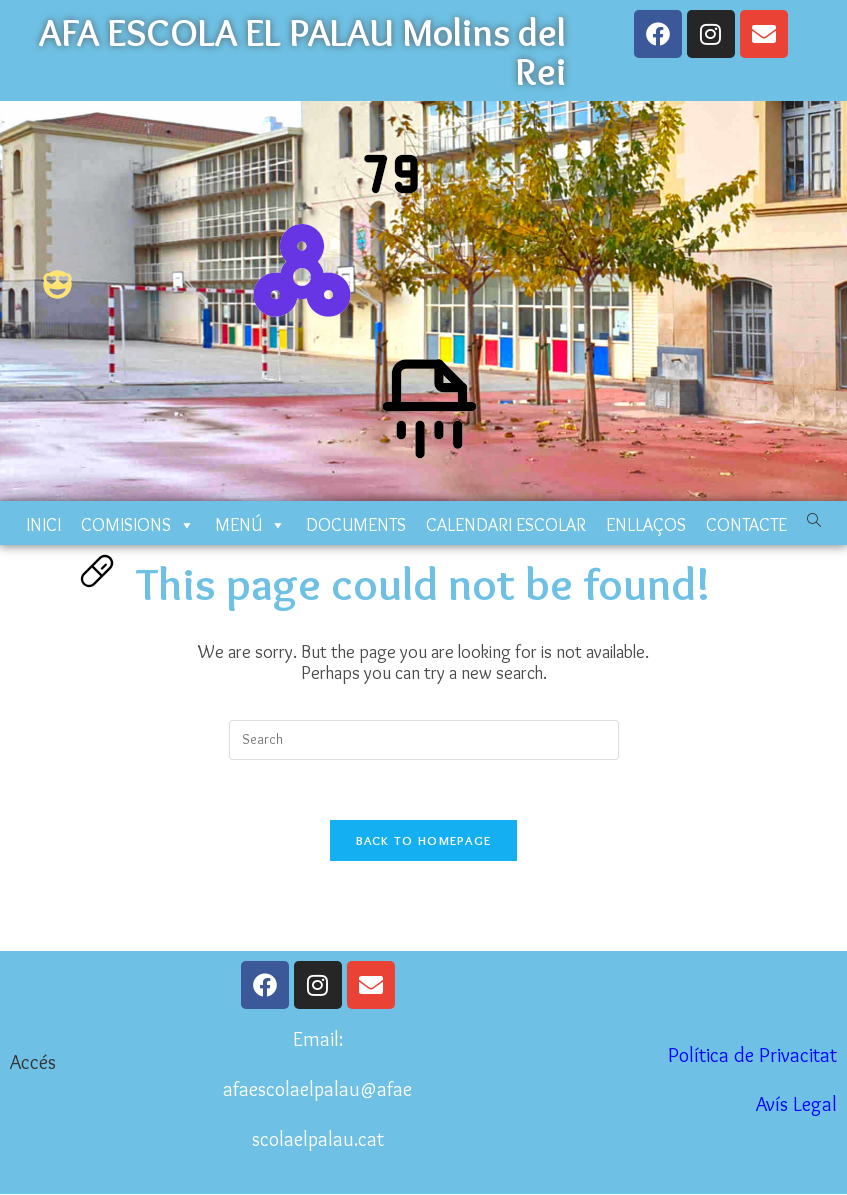 This screenshot has height=1195, width=847. What do you see at coordinates (97, 571) in the screenshot?
I see `access medication reminders` at bounding box center [97, 571].